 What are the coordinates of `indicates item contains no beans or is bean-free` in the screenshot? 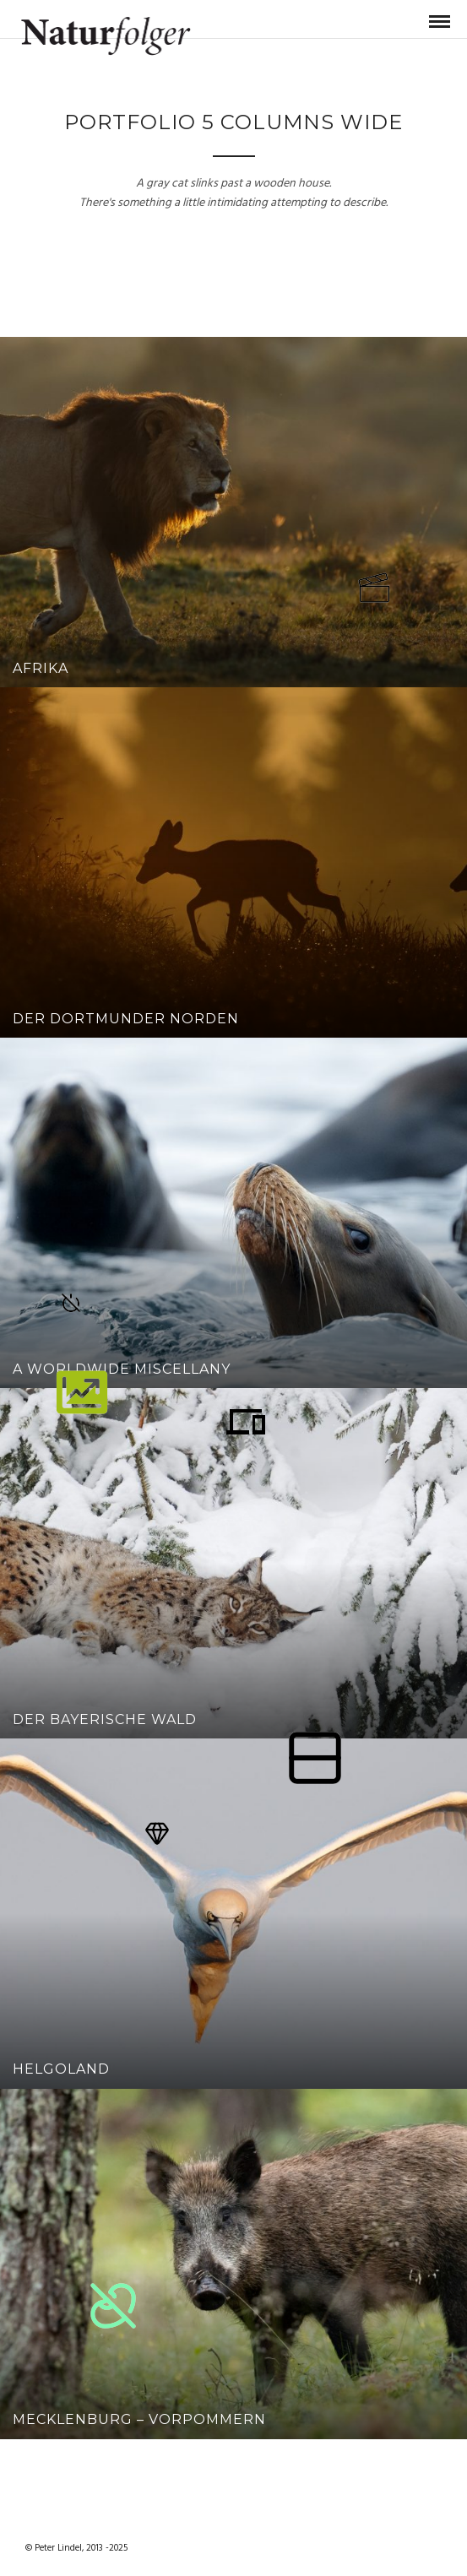 It's located at (113, 2306).